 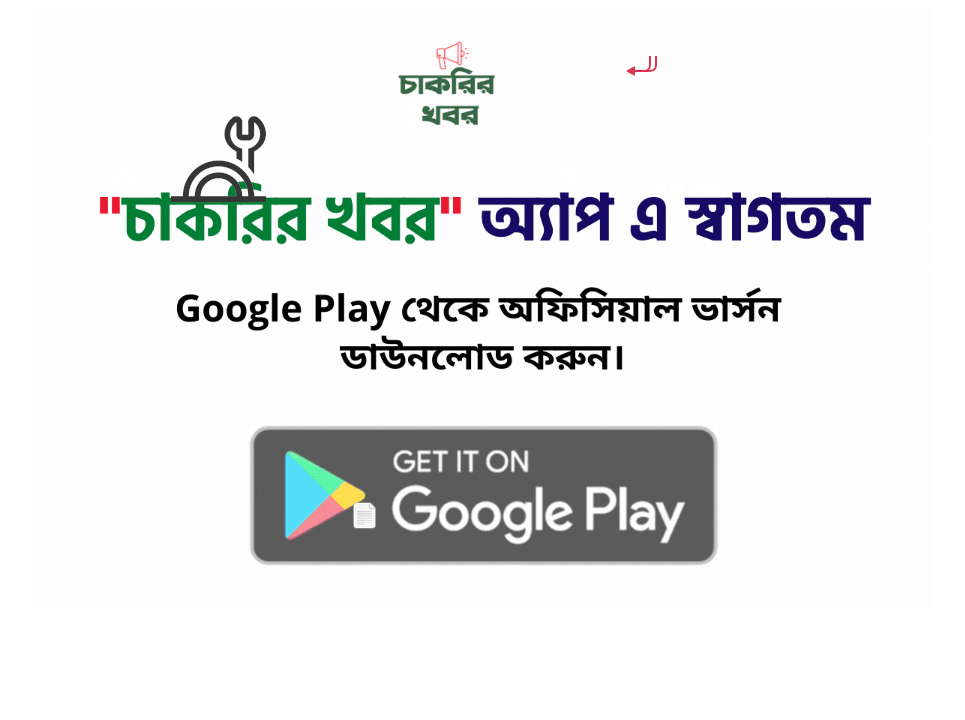 What do you see at coordinates (641, 64) in the screenshot?
I see `reply to all recipients in an email thread` at bounding box center [641, 64].